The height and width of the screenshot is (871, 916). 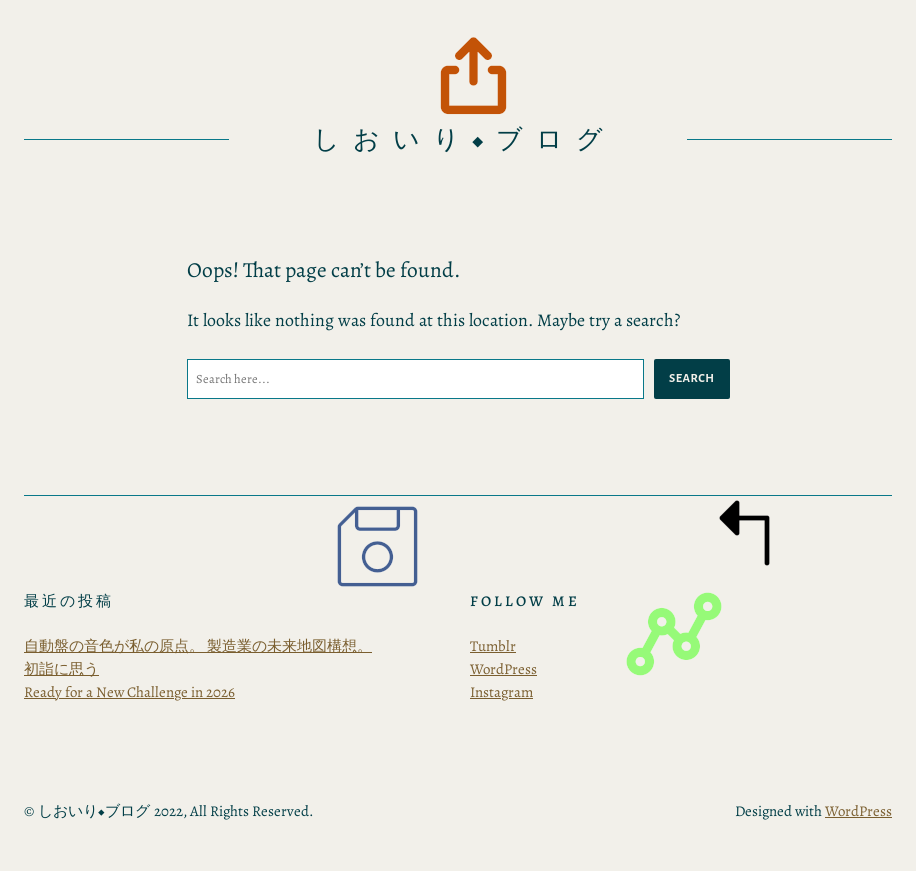 I want to click on view connected data points or nodes, so click(x=674, y=634).